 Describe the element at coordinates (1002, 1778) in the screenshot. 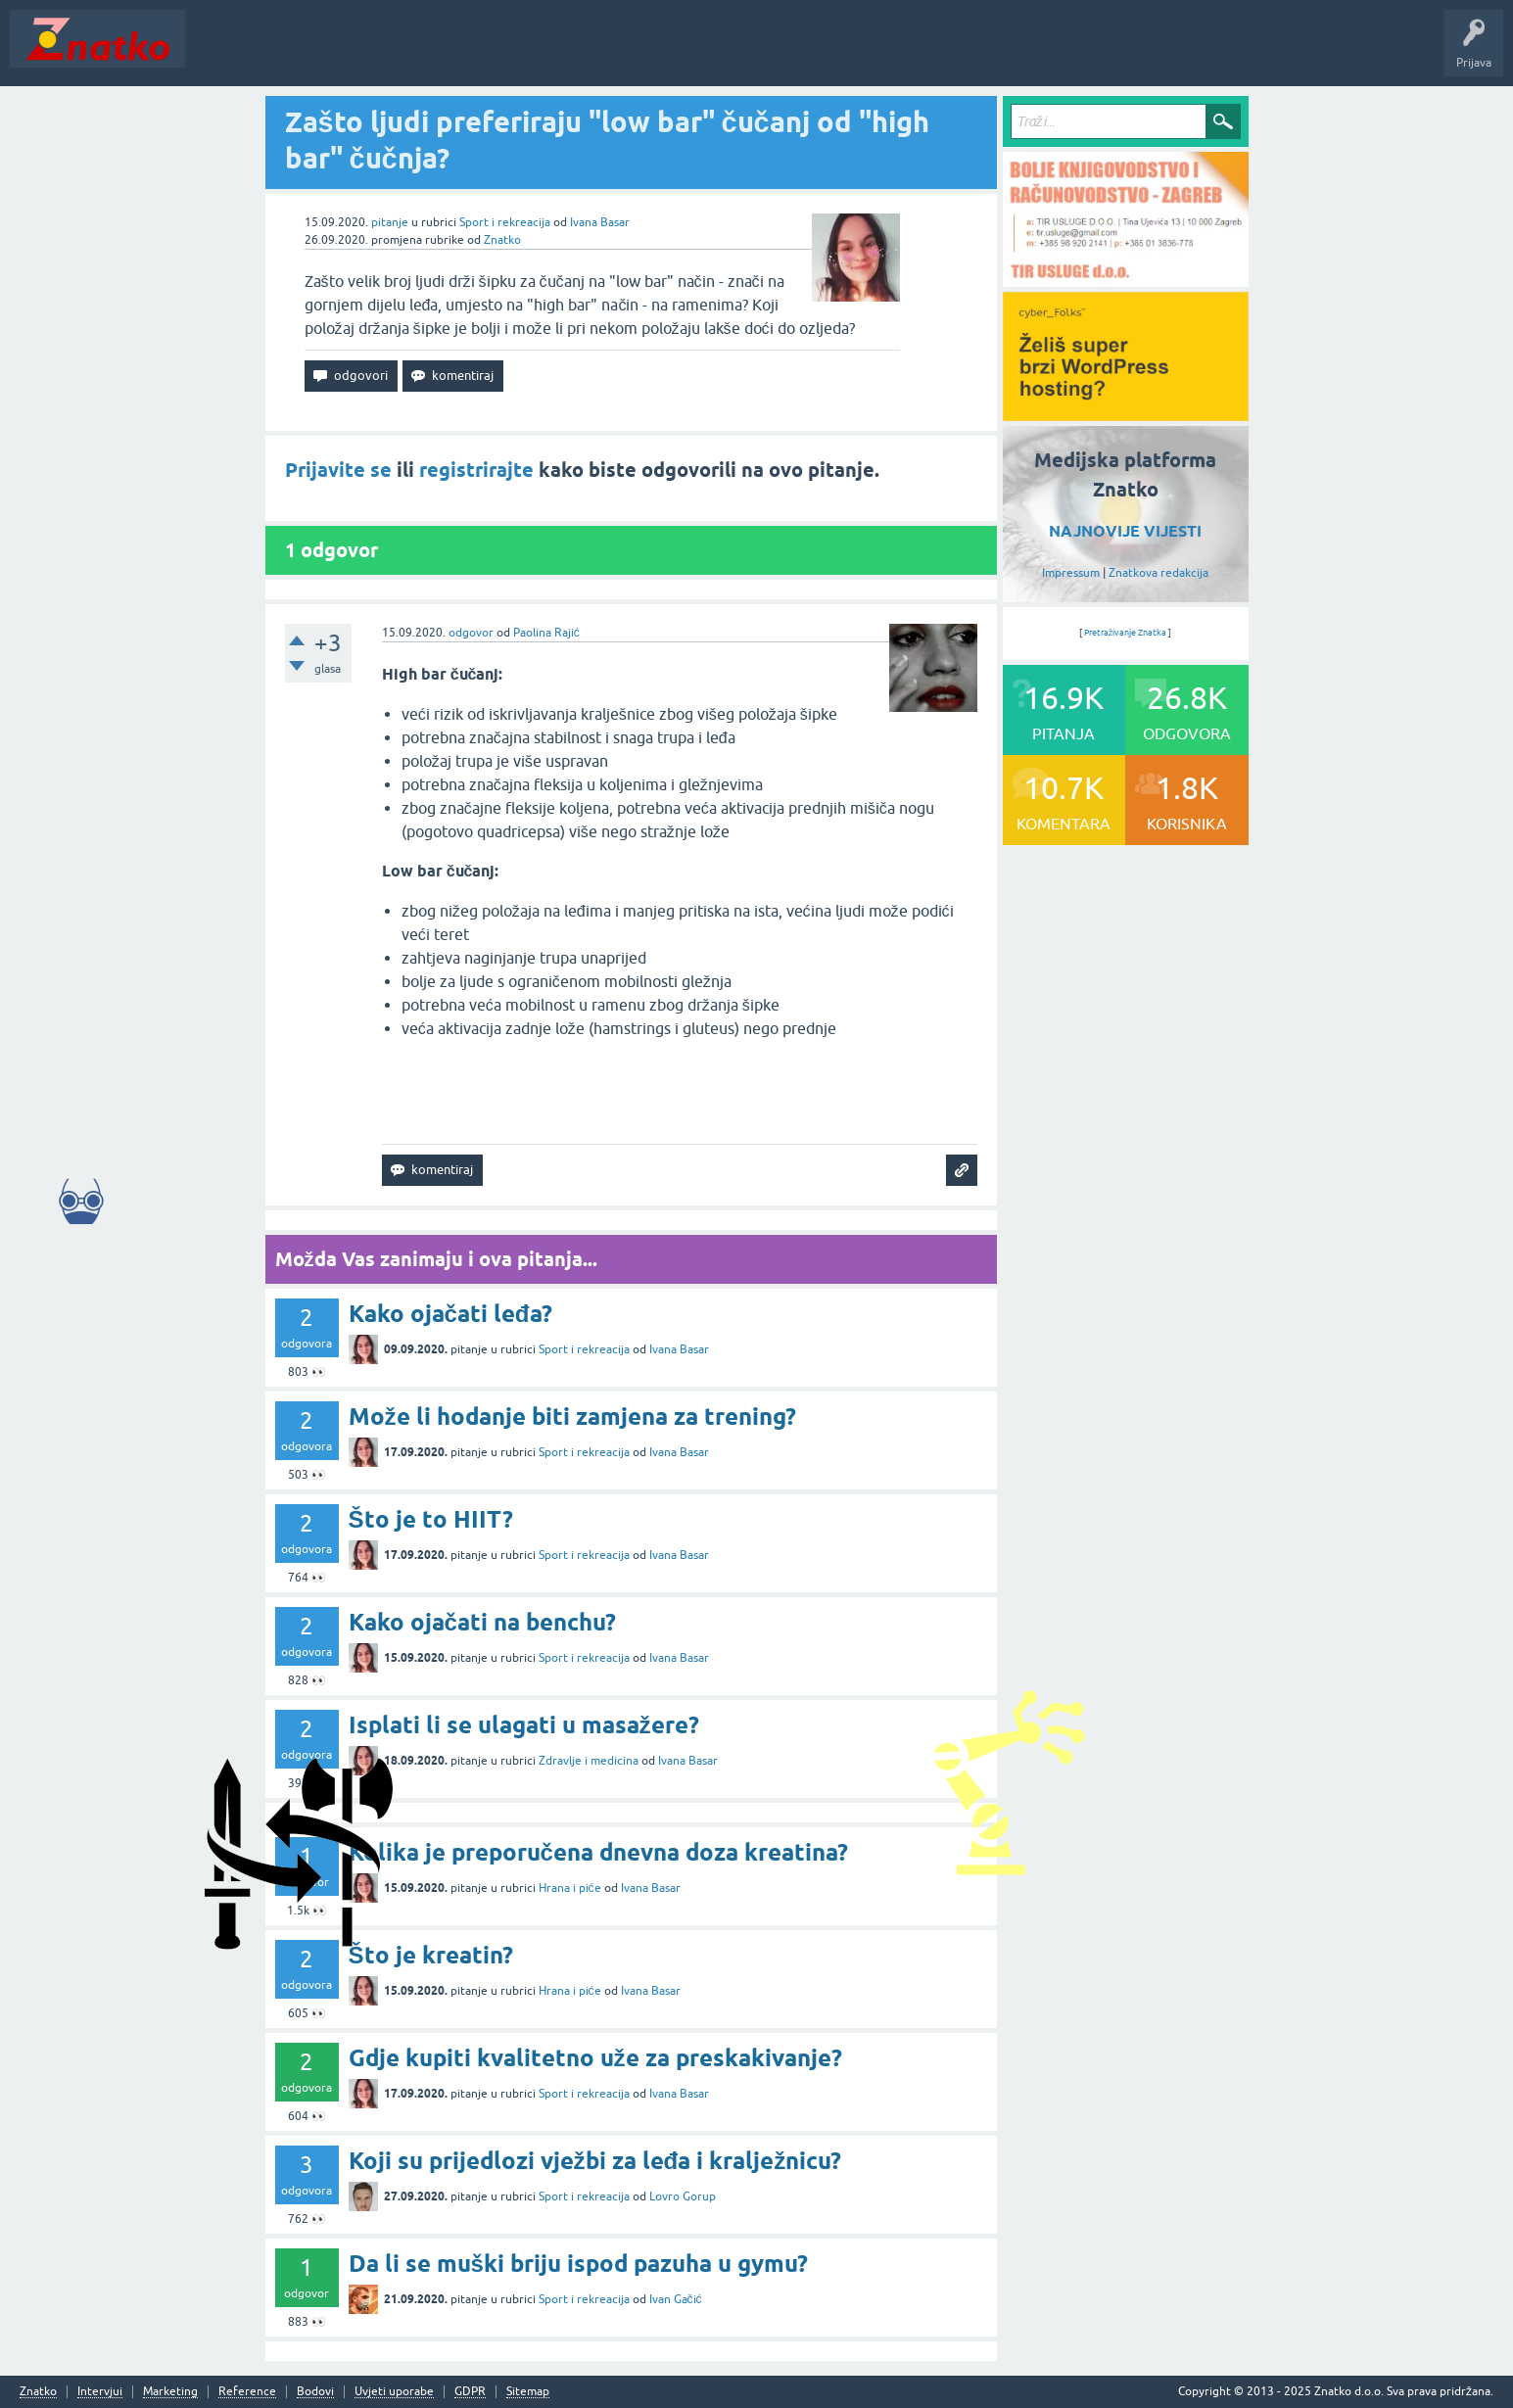

I see `access robotic or automation controls` at that location.